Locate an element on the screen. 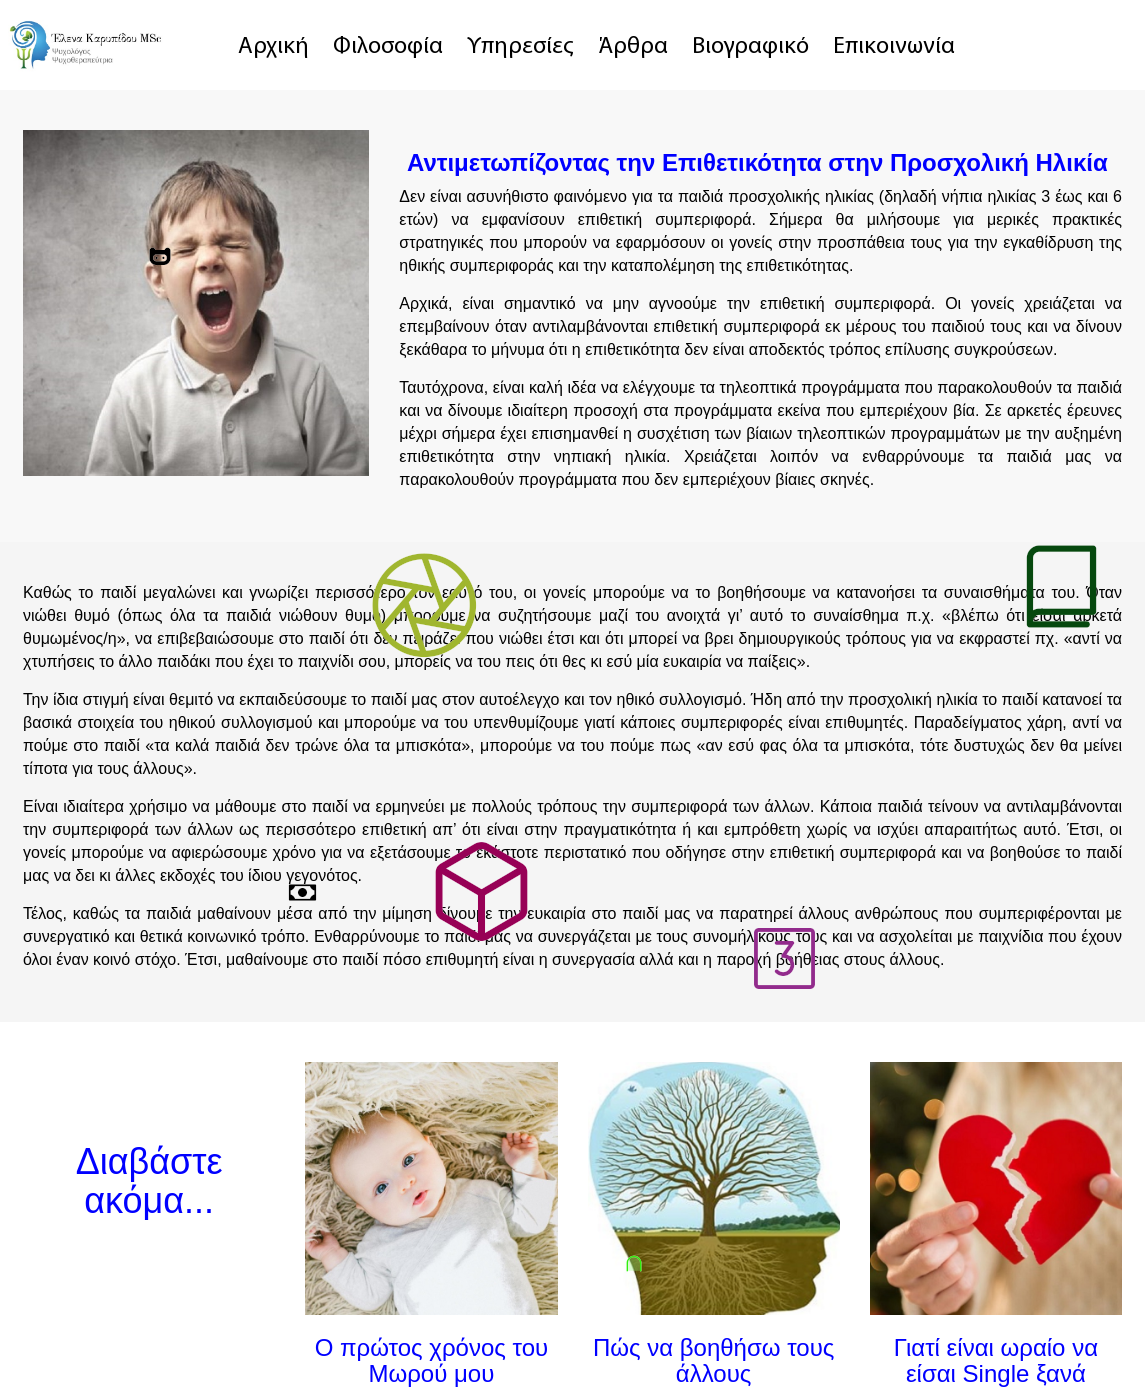 This screenshot has width=1145, height=1397. open camera settings is located at coordinates (424, 605).